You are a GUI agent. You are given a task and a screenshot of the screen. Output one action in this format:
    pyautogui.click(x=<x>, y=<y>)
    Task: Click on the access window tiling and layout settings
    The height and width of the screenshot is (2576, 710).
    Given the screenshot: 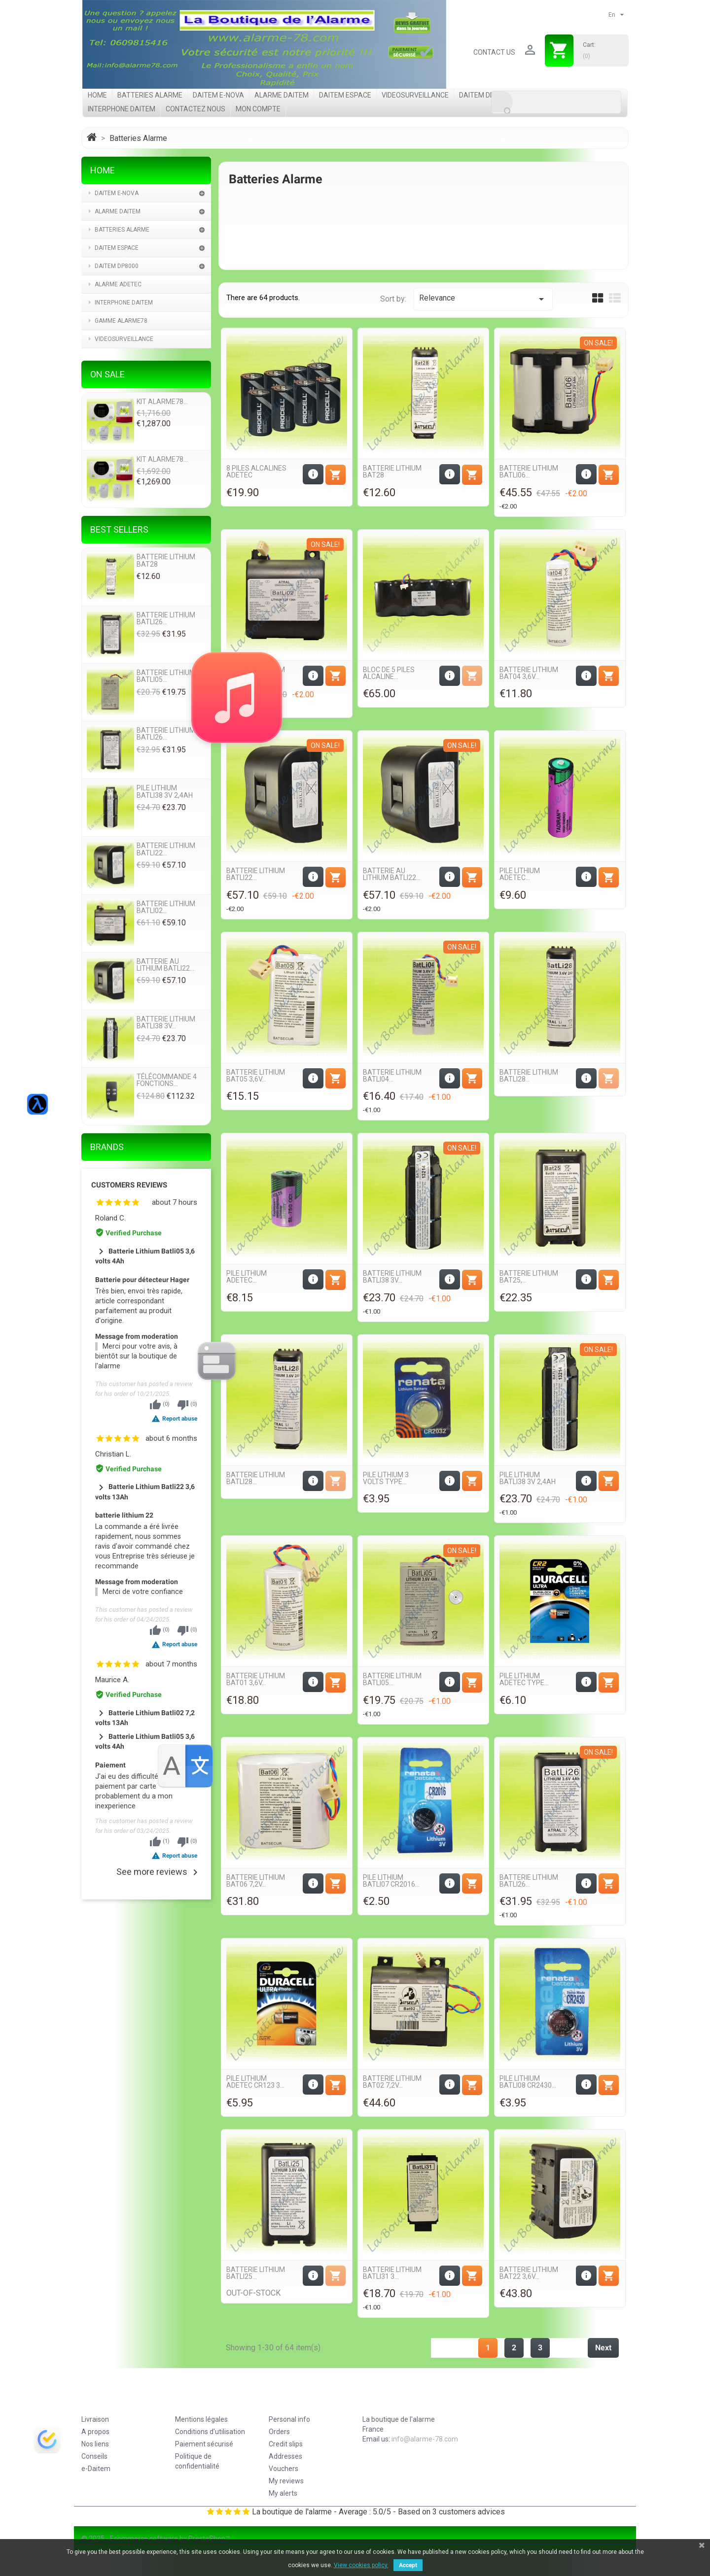 What is the action you would take?
    pyautogui.click(x=216, y=1361)
    